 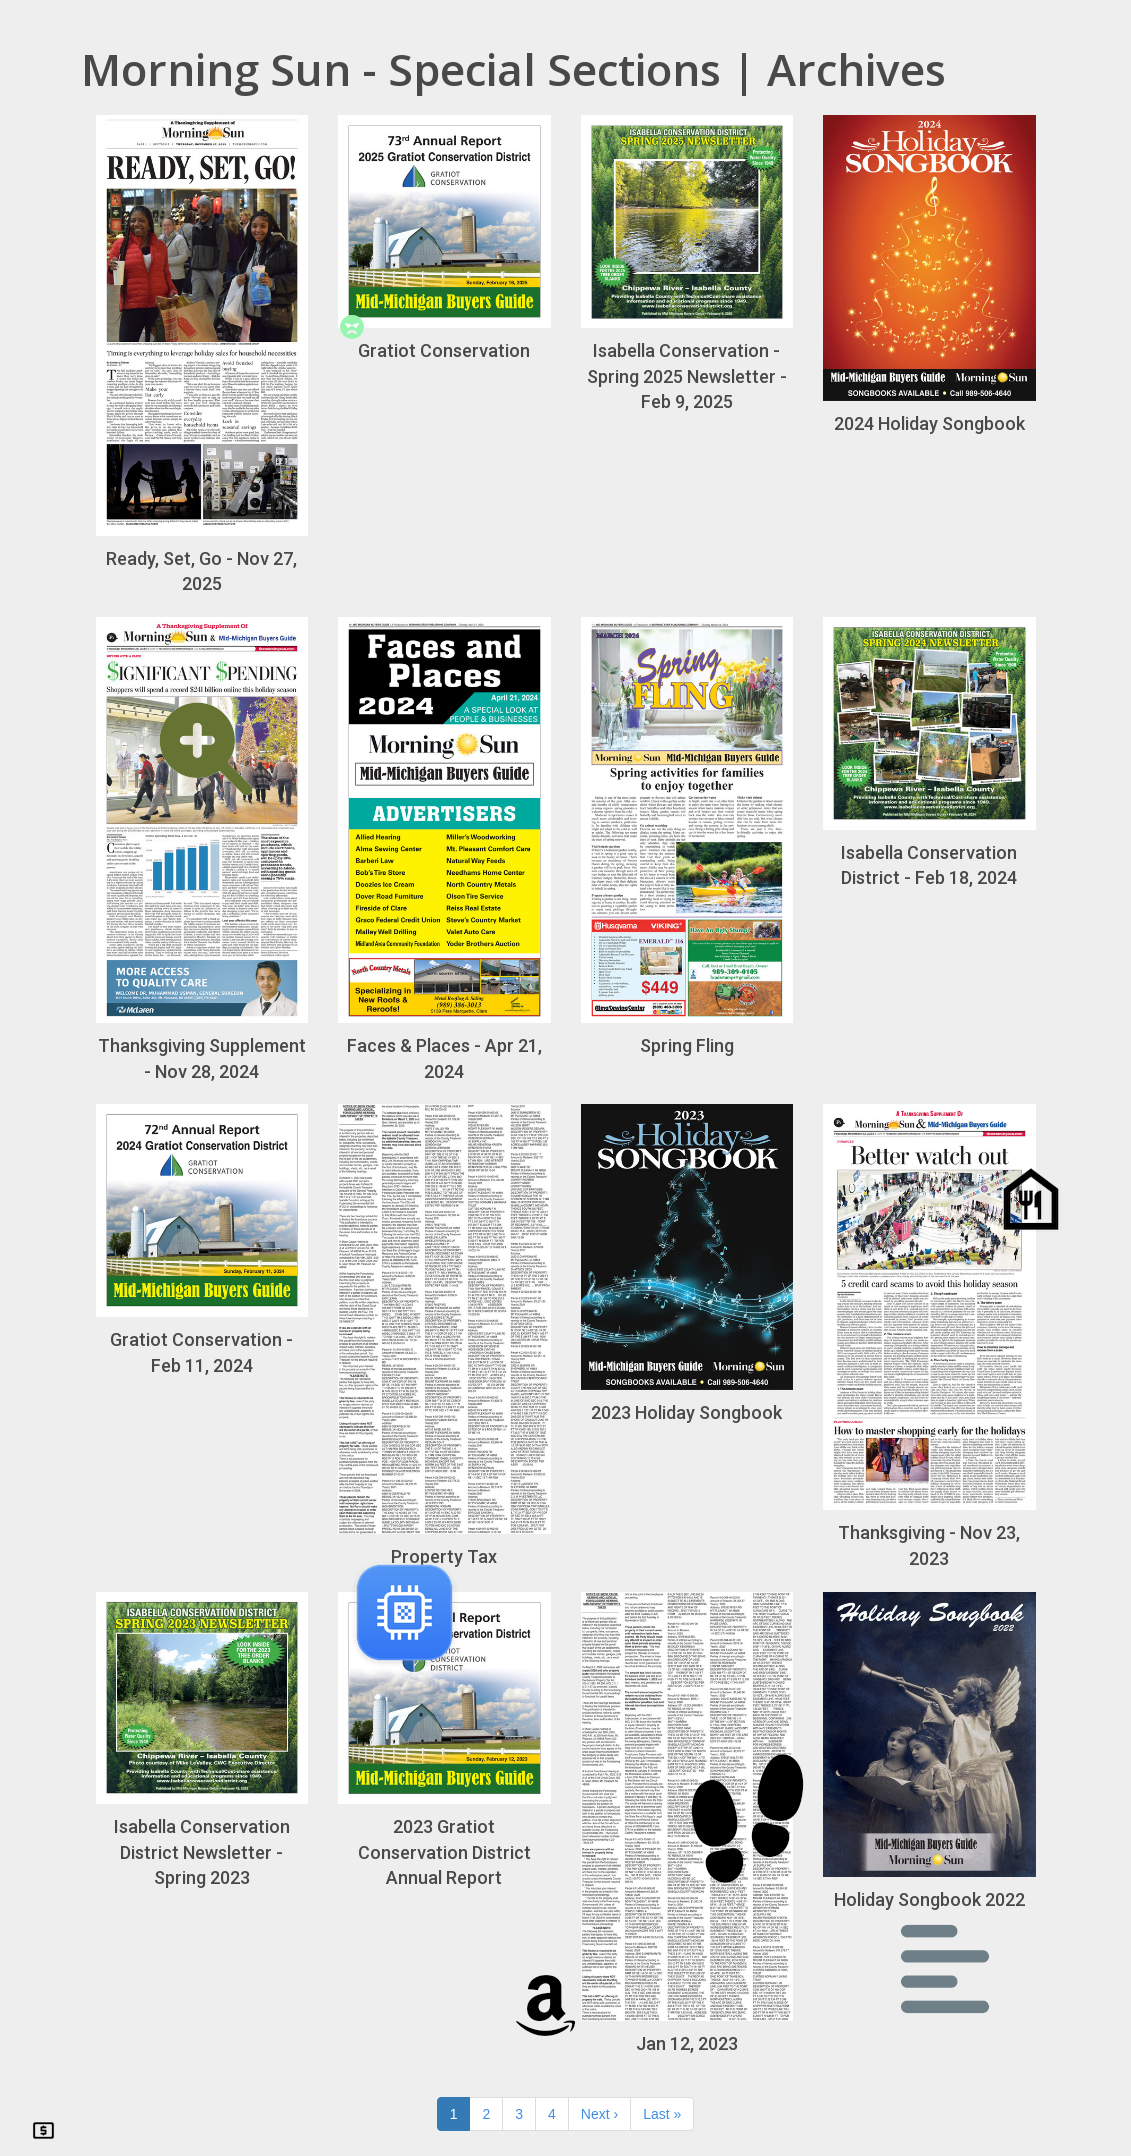 What do you see at coordinates (206, 749) in the screenshot?
I see `zoom in on content` at bounding box center [206, 749].